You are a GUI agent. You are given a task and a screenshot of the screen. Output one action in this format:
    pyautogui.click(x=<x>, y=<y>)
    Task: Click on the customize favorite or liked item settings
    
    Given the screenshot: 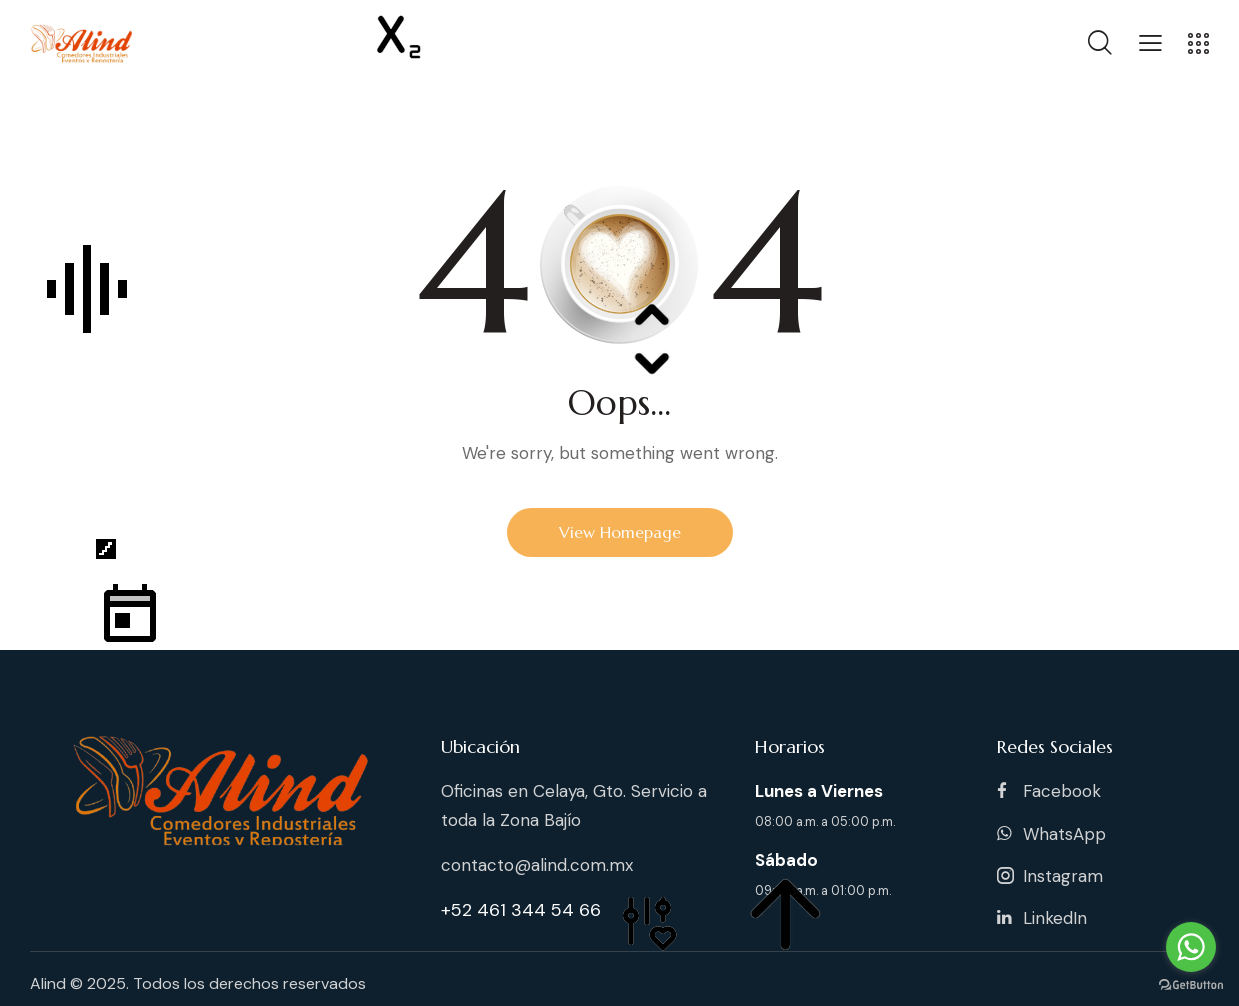 What is the action you would take?
    pyautogui.click(x=647, y=921)
    